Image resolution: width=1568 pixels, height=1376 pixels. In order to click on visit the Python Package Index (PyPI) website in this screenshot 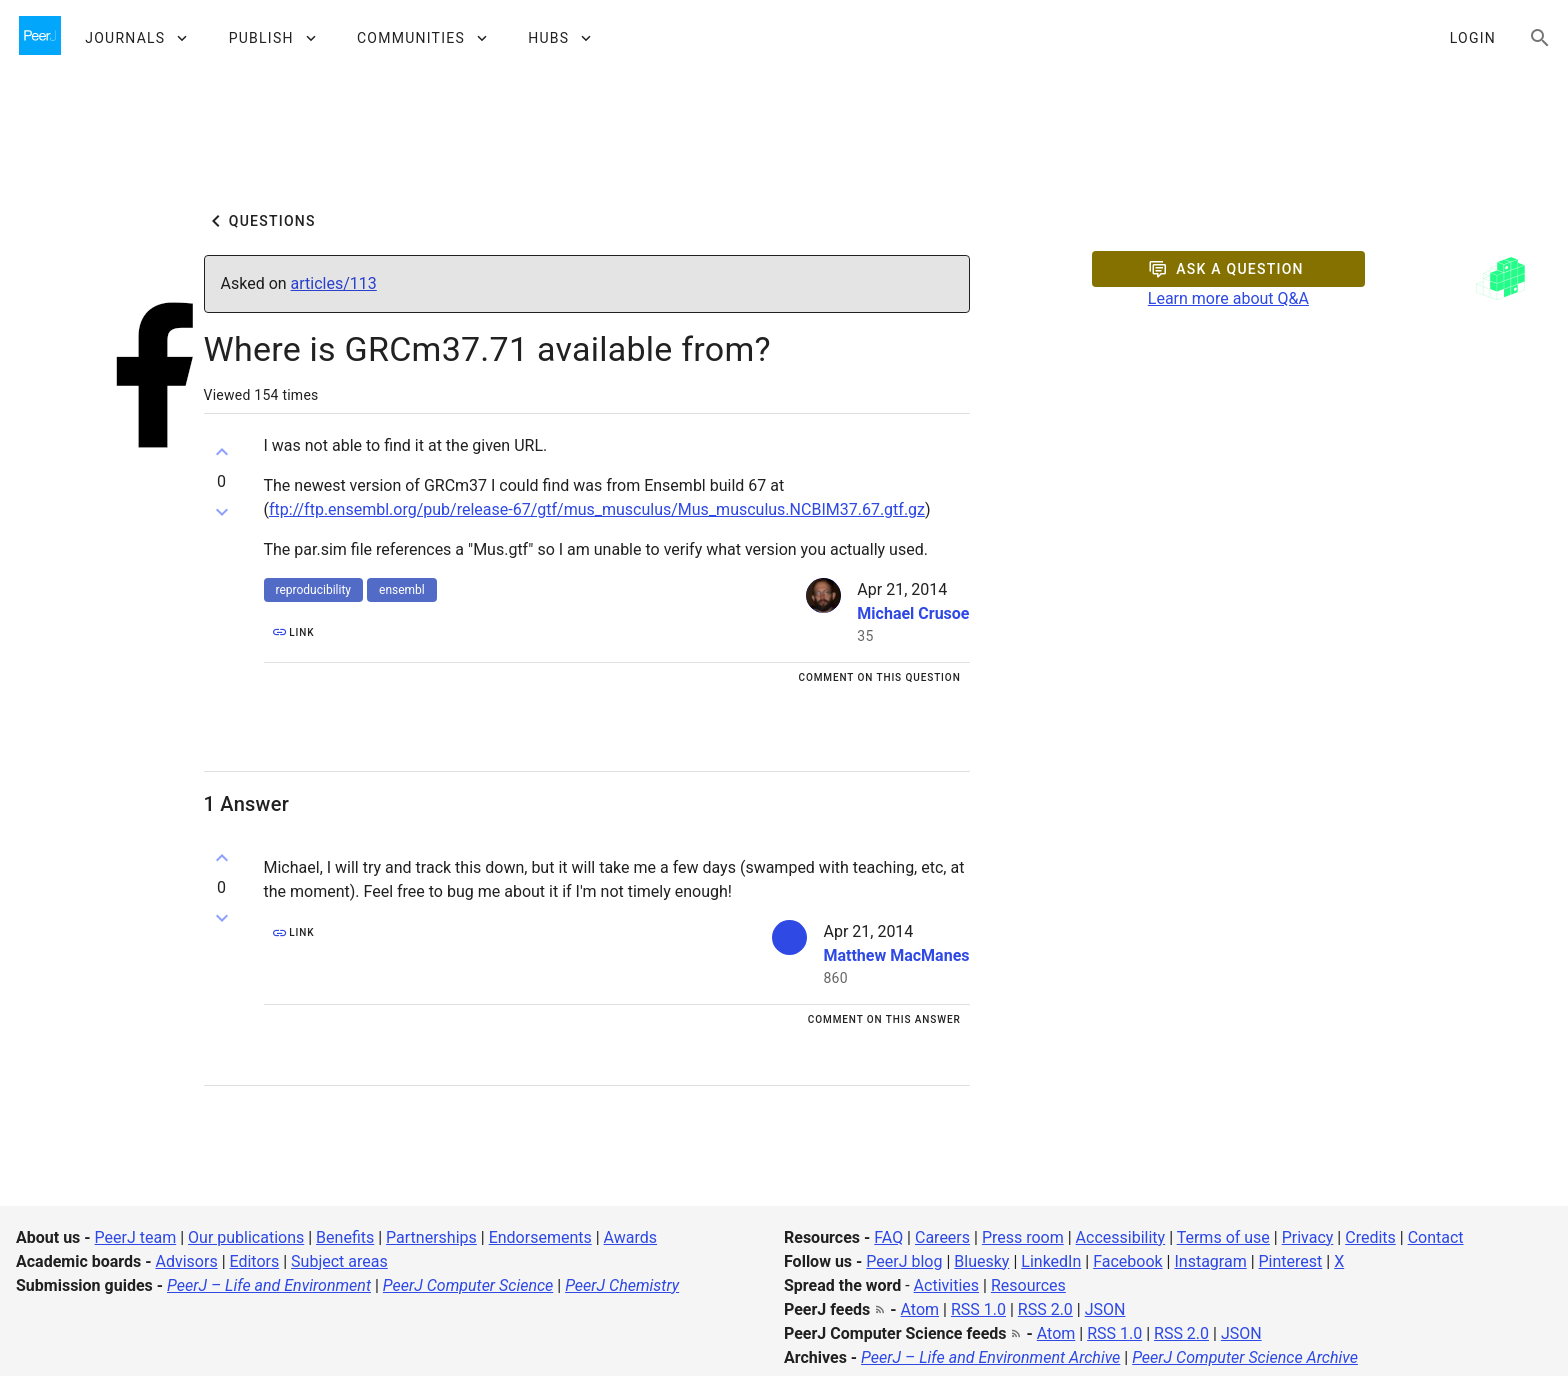, I will do `click(1500, 278)`.